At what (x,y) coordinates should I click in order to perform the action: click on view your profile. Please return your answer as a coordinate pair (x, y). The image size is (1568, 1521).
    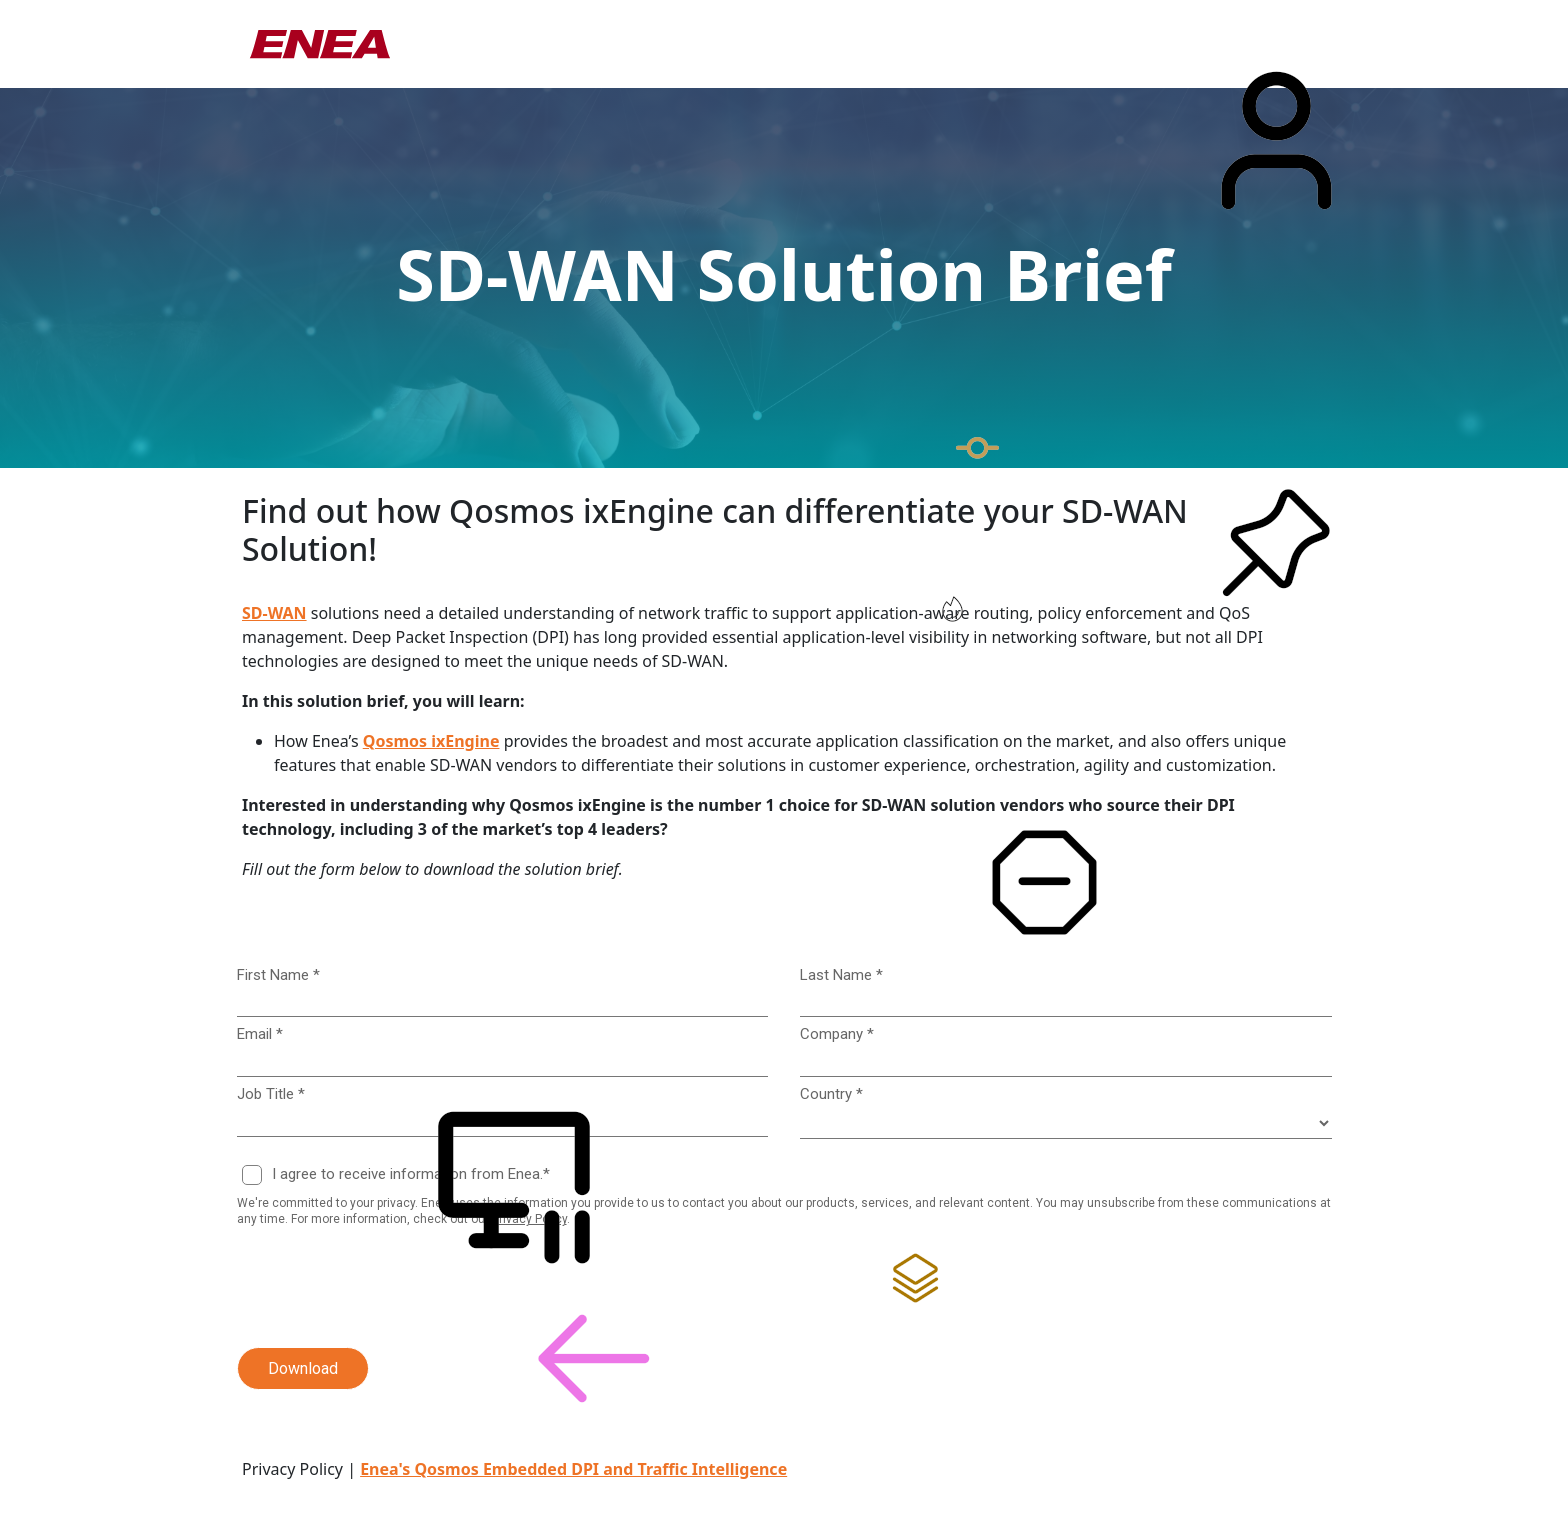
    Looking at the image, I should click on (1276, 140).